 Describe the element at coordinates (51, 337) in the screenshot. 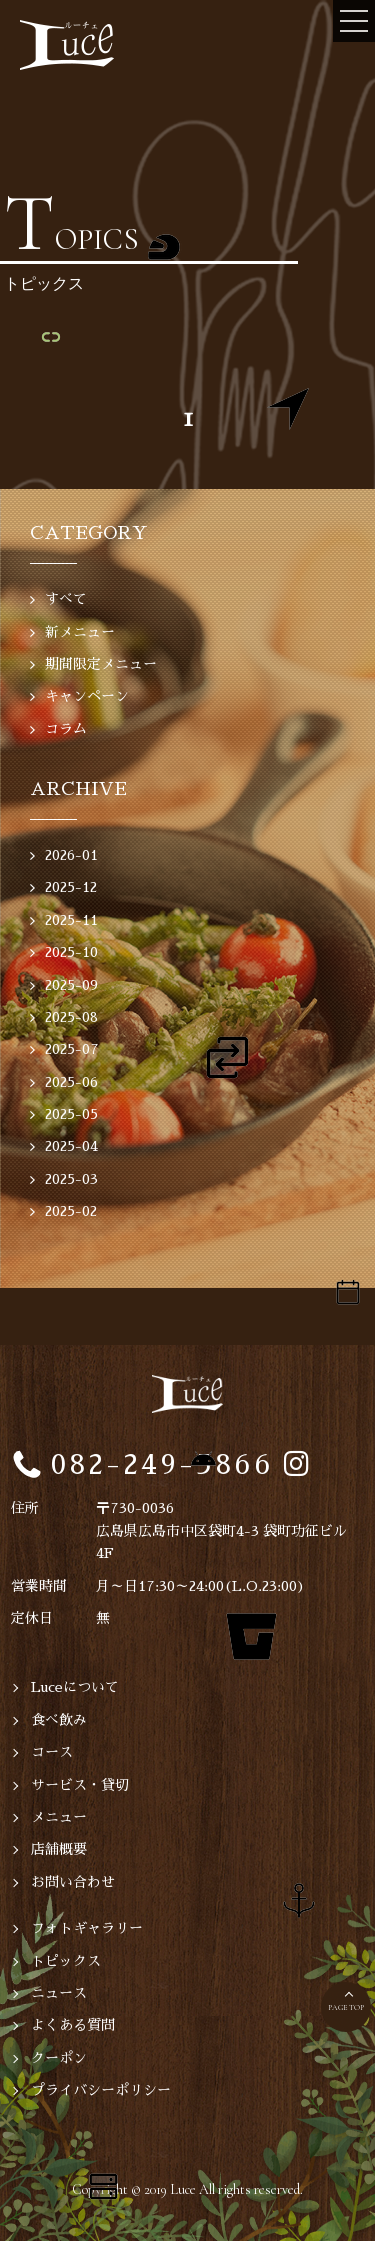

I see `remove or break a link connection` at that location.